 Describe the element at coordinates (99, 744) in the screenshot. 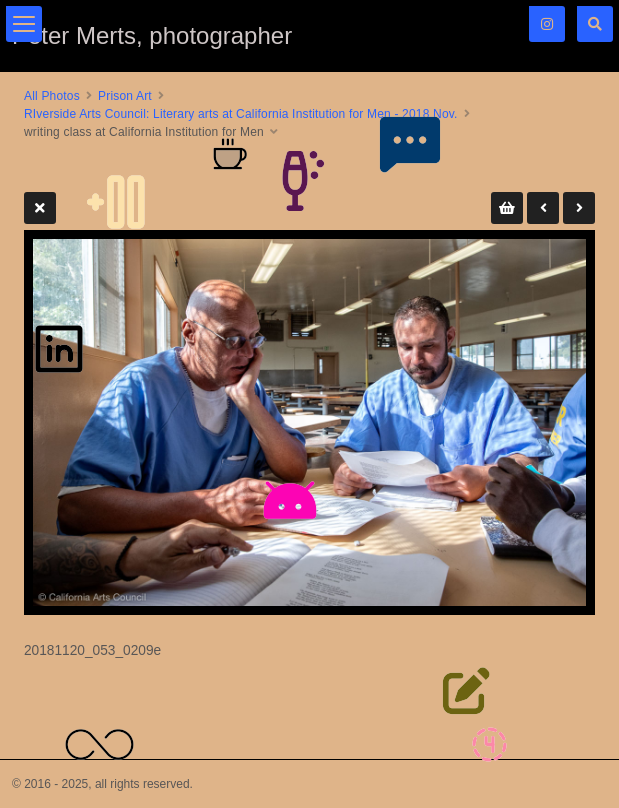

I see `indicates unlimited or infinite content` at that location.